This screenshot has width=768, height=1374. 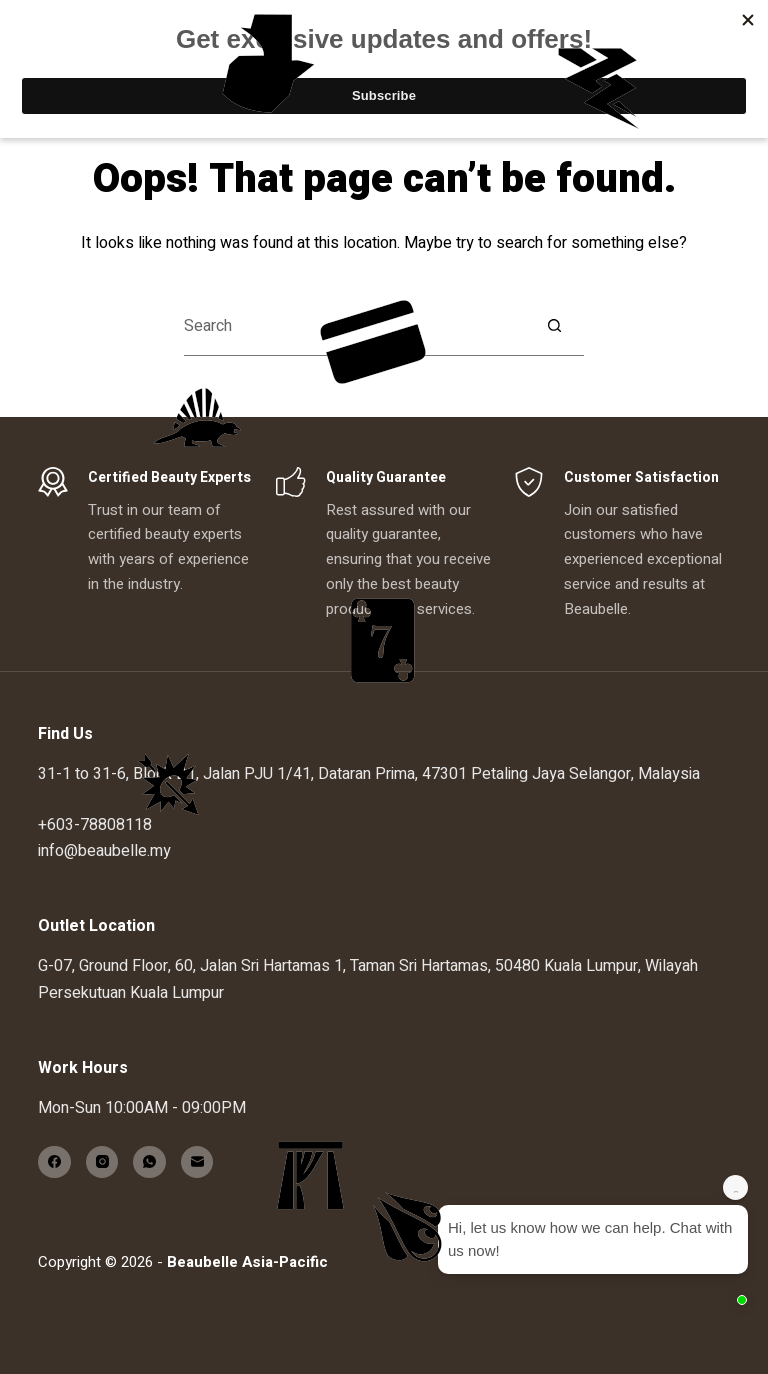 What do you see at coordinates (382, 640) in the screenshot?
I see `seven of clubs playing card` at bounding box center [382, 640].